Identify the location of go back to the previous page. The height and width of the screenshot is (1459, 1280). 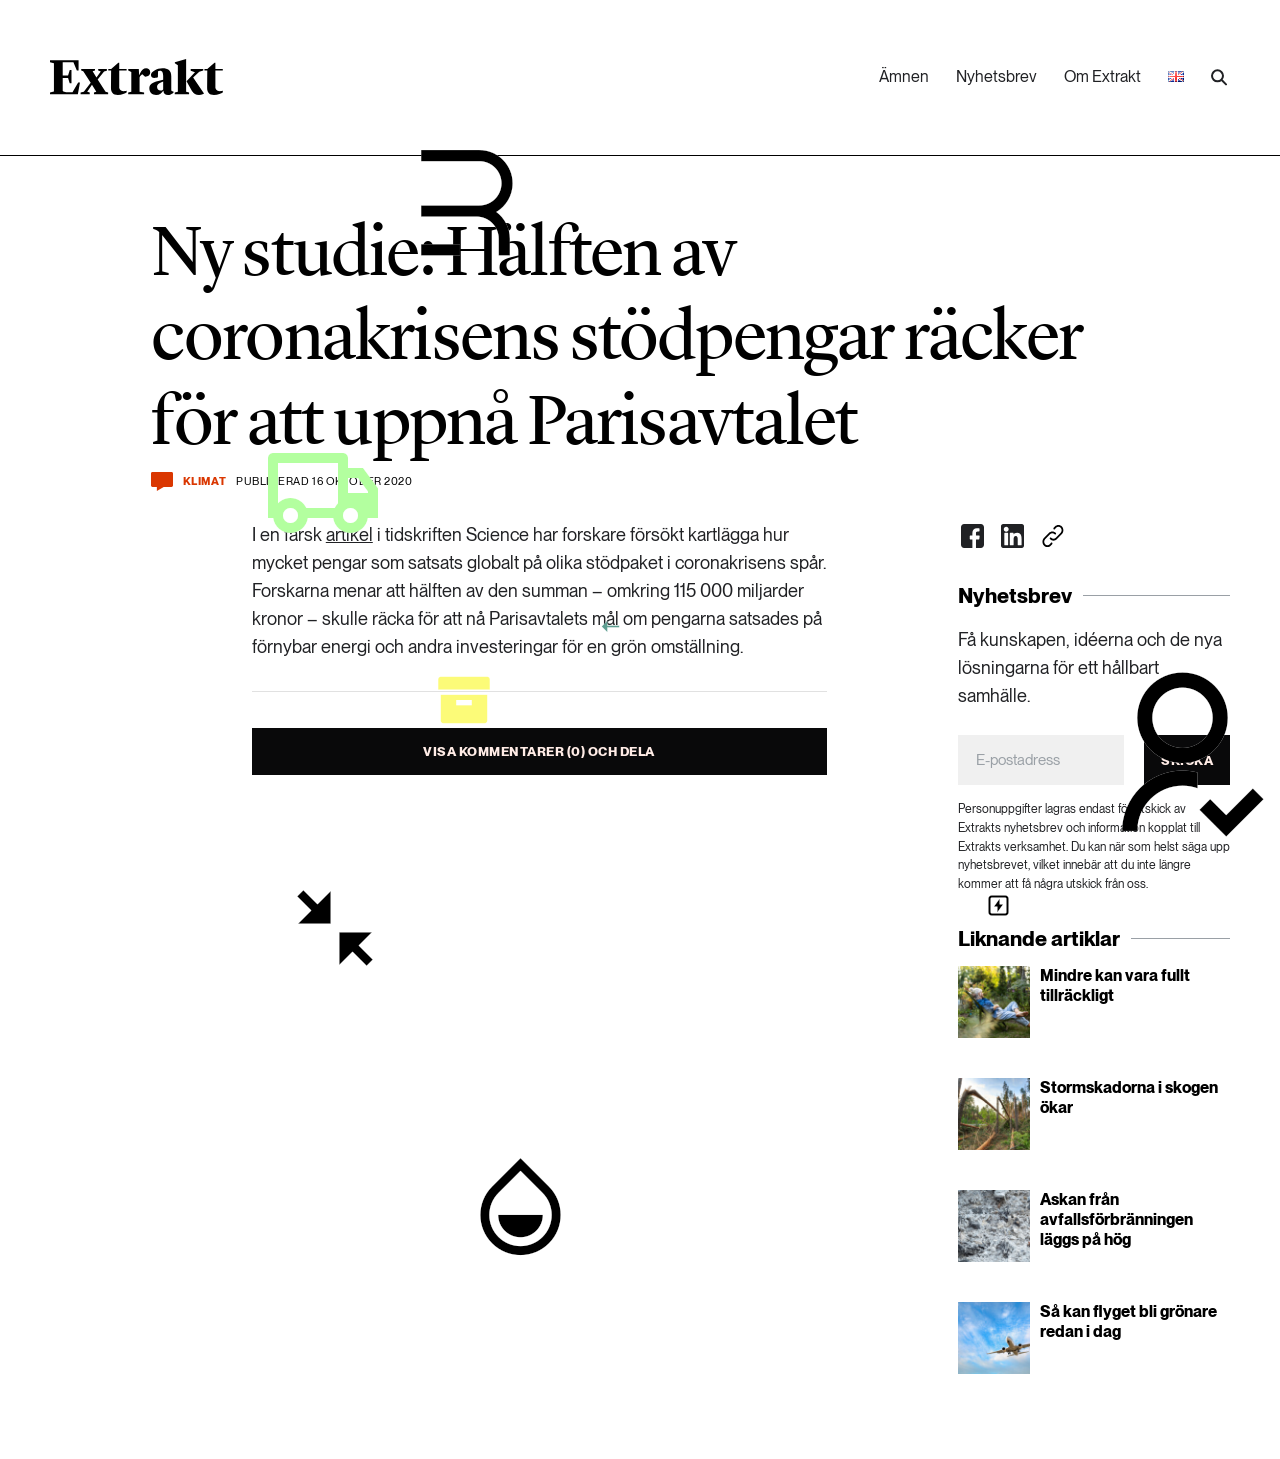
(610, 626).